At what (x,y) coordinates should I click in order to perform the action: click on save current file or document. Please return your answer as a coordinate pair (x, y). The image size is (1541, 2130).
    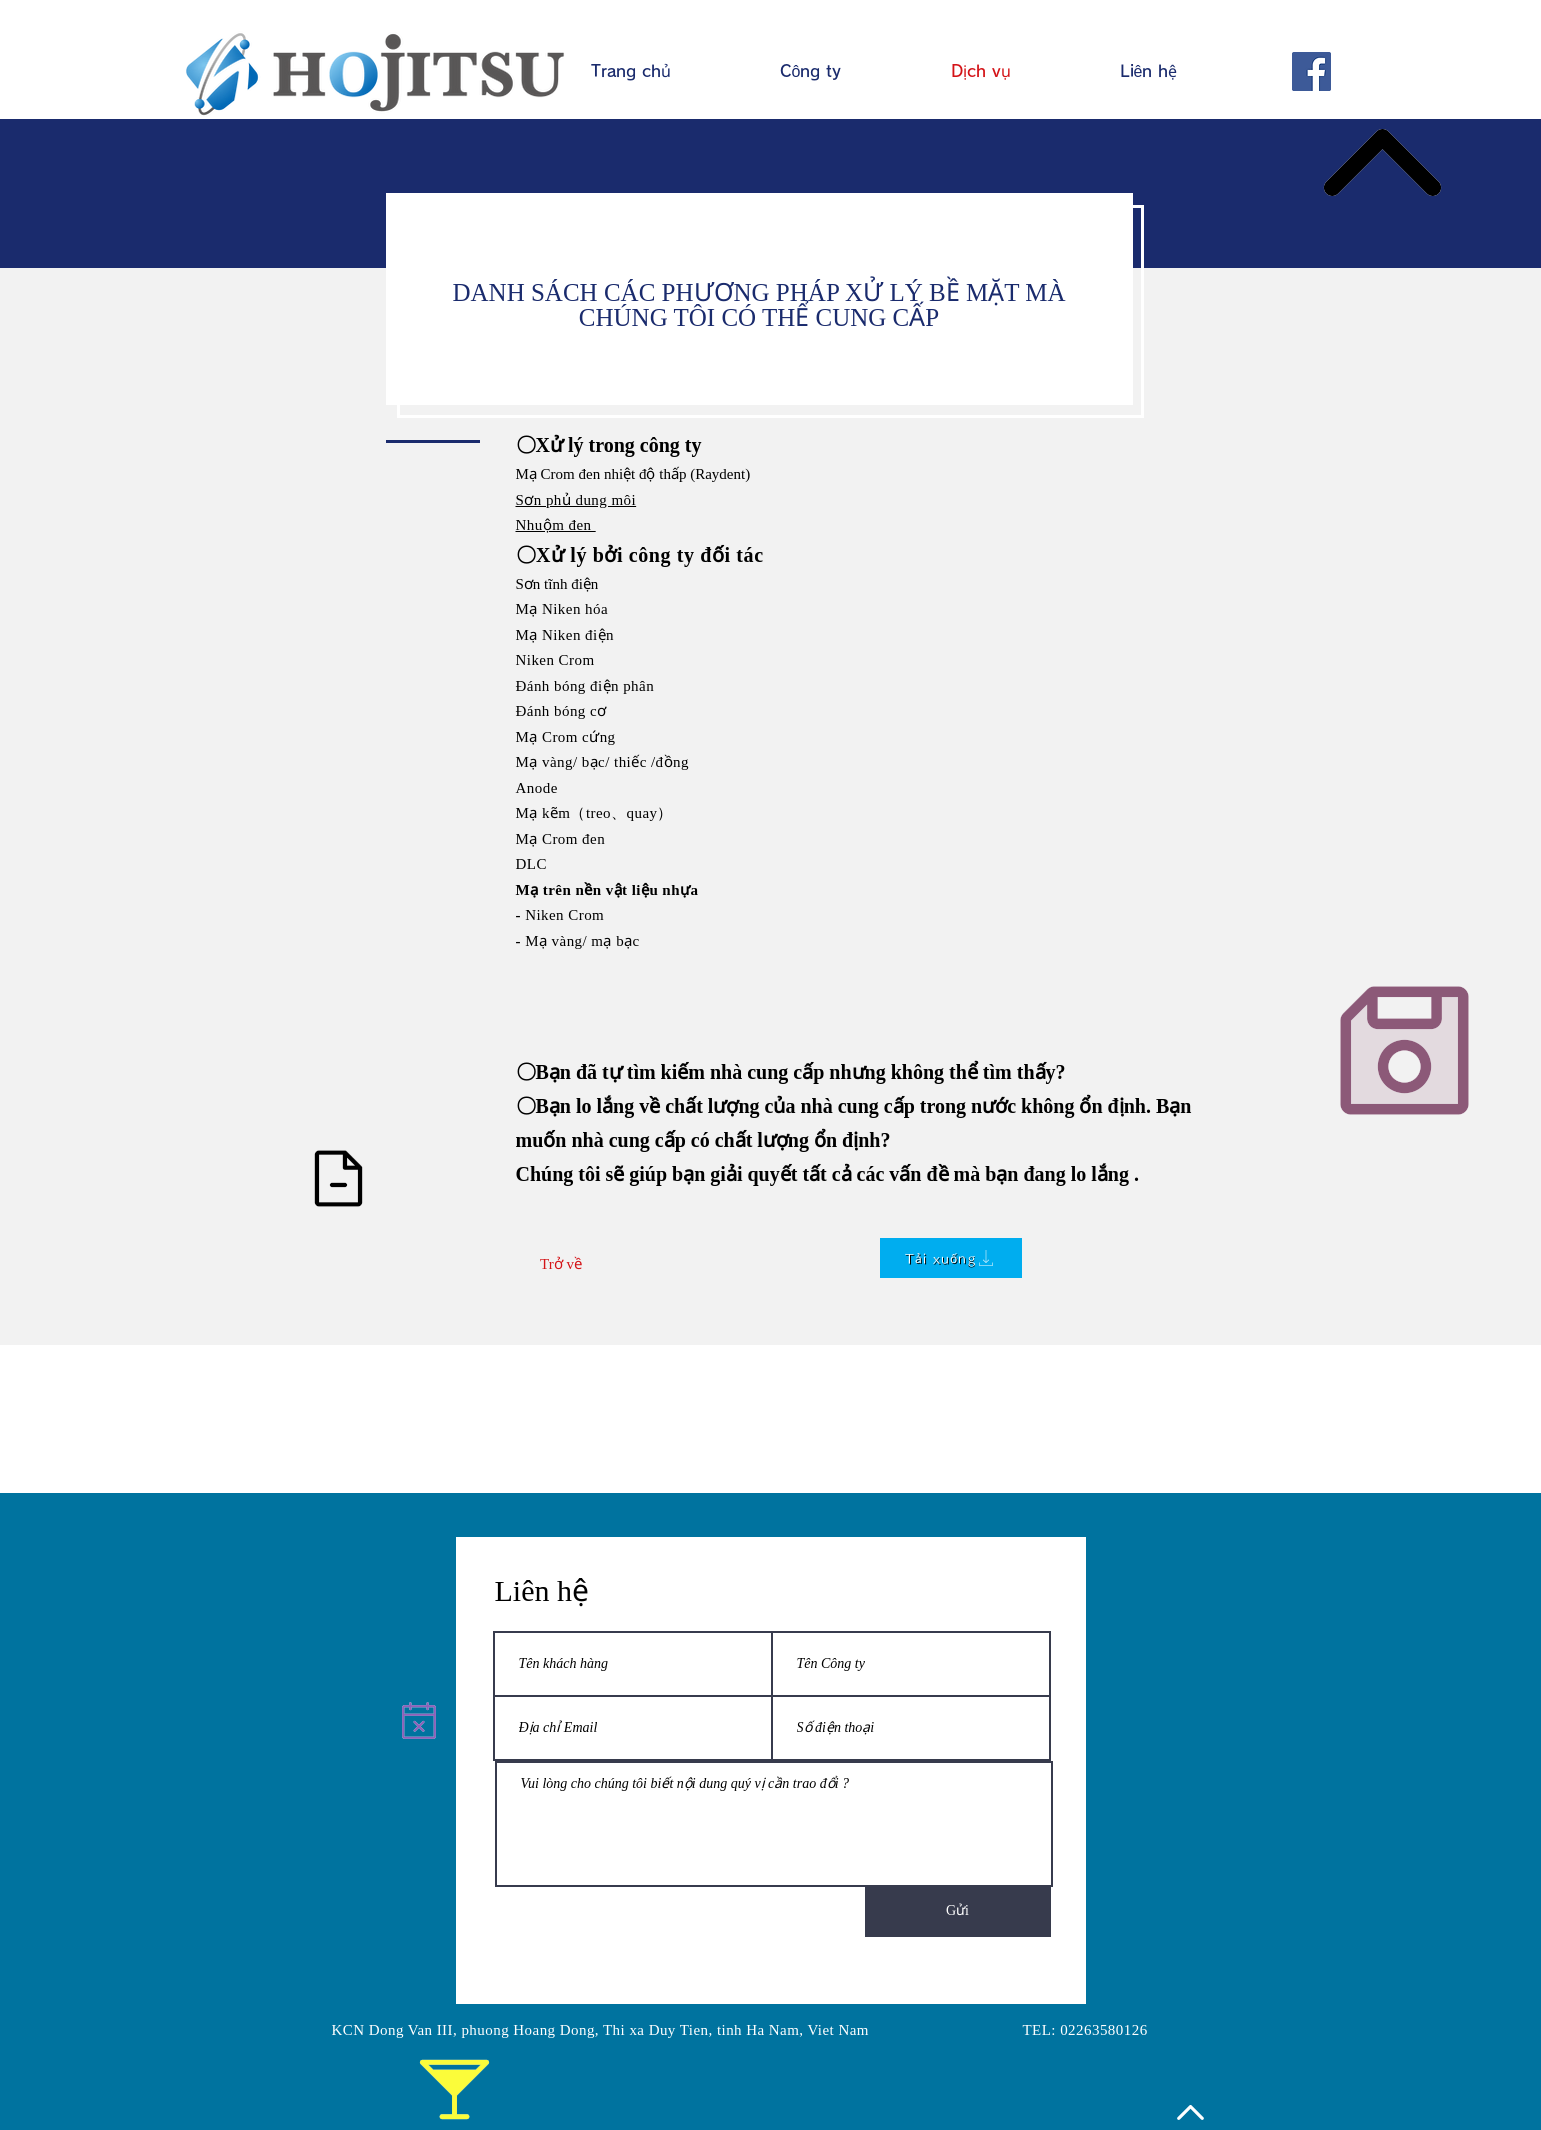
    Looking at the image, I should click on (1404, 1050).